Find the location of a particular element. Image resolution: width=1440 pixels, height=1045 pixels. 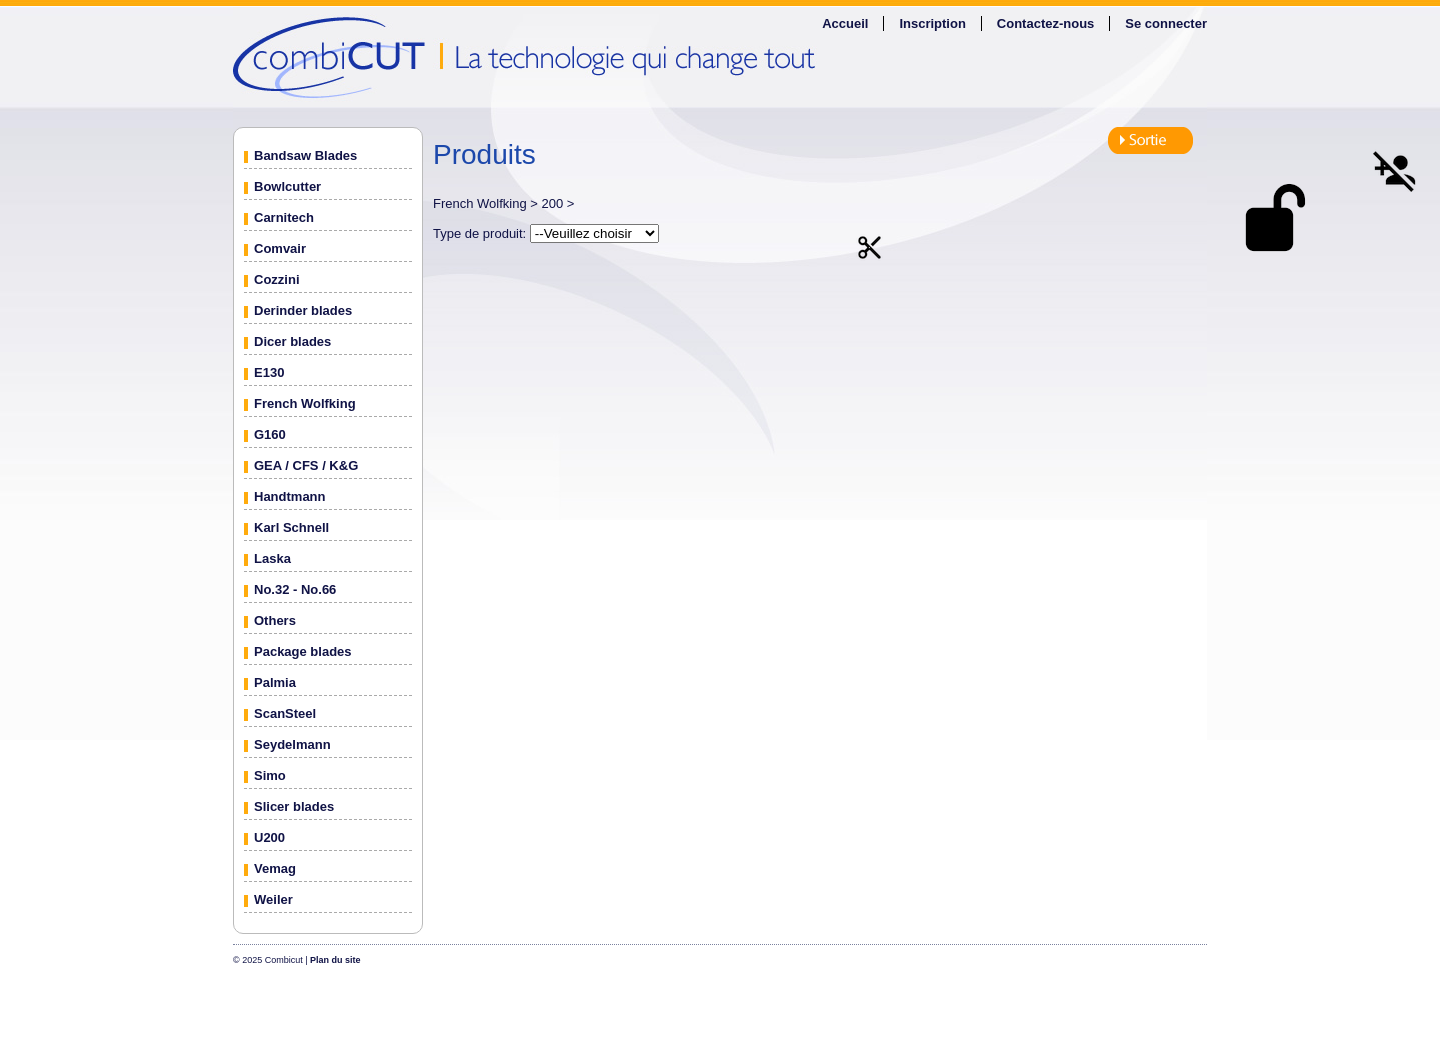

unlock or access secured content is located at coordinates (1269, 219).